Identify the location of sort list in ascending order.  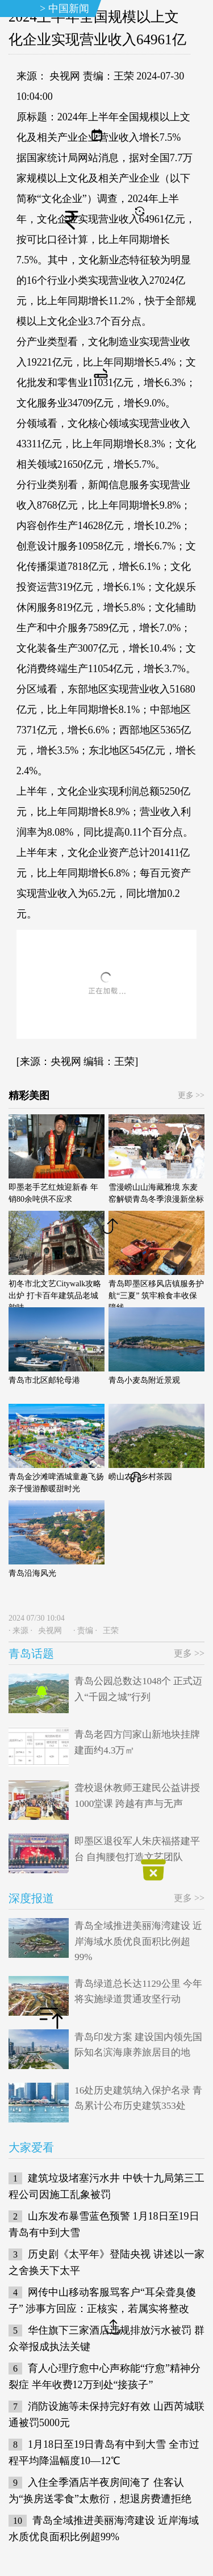
(51, 2017).